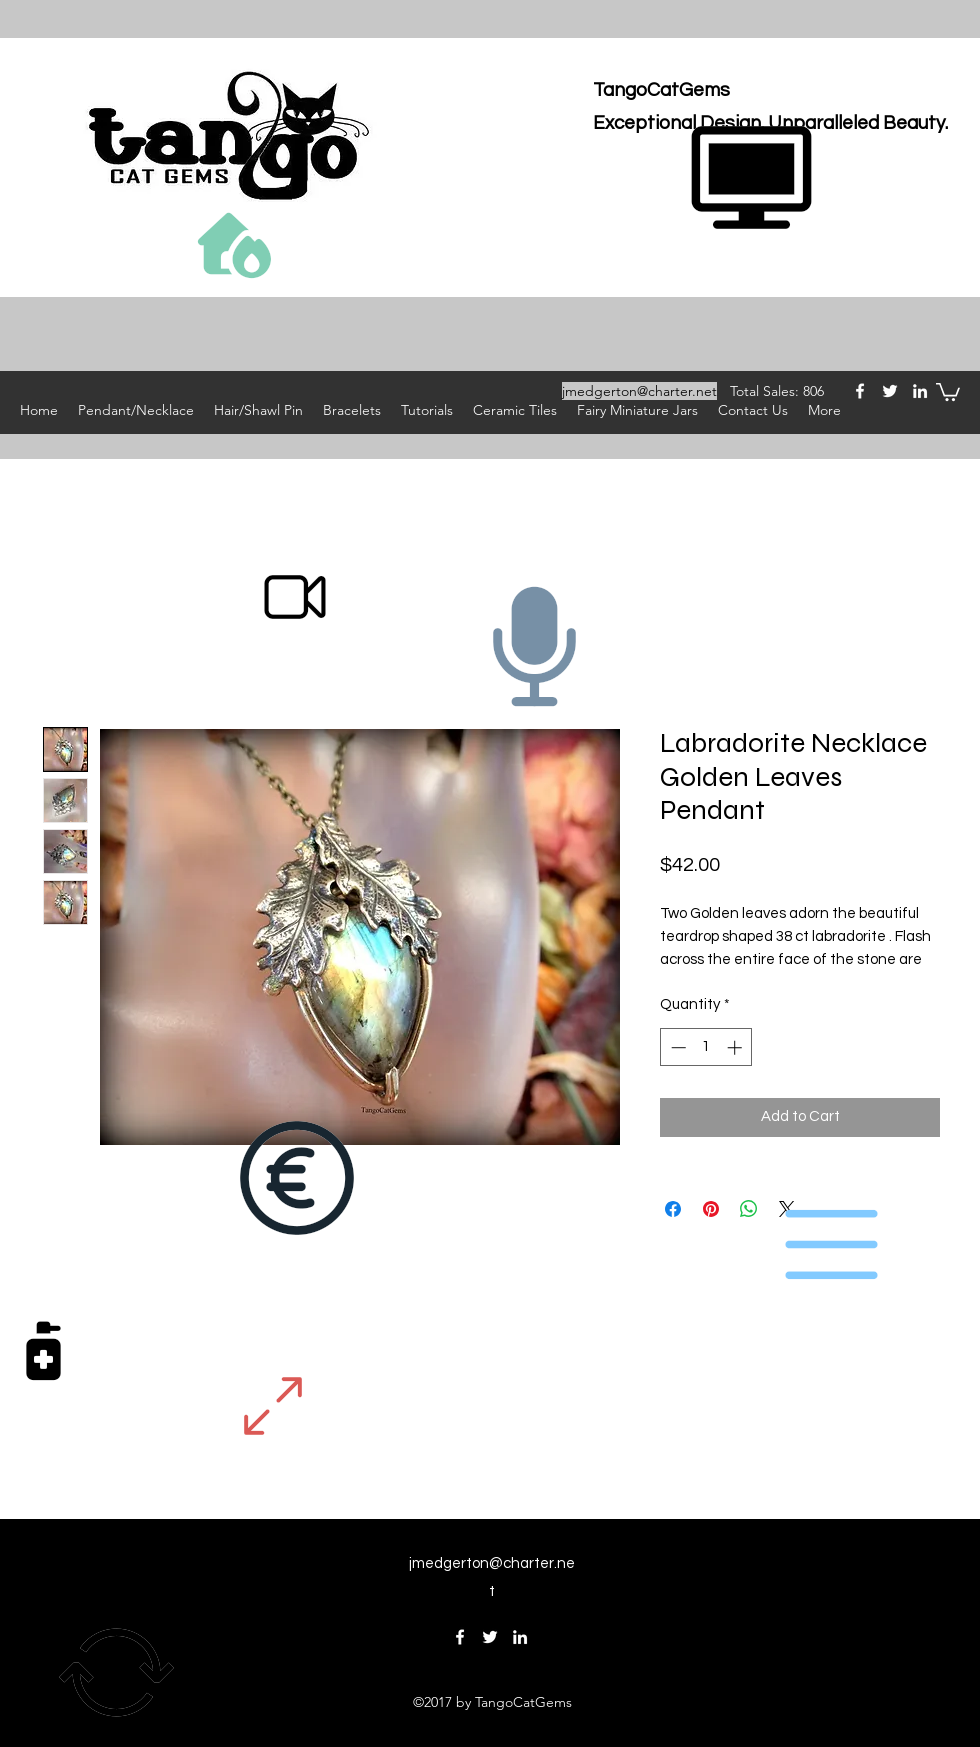 The image size is (980, 1747). Describe the element at coordinates (232, 243) in the screenshot. I see `report a fire emergency at a residence` at that location.